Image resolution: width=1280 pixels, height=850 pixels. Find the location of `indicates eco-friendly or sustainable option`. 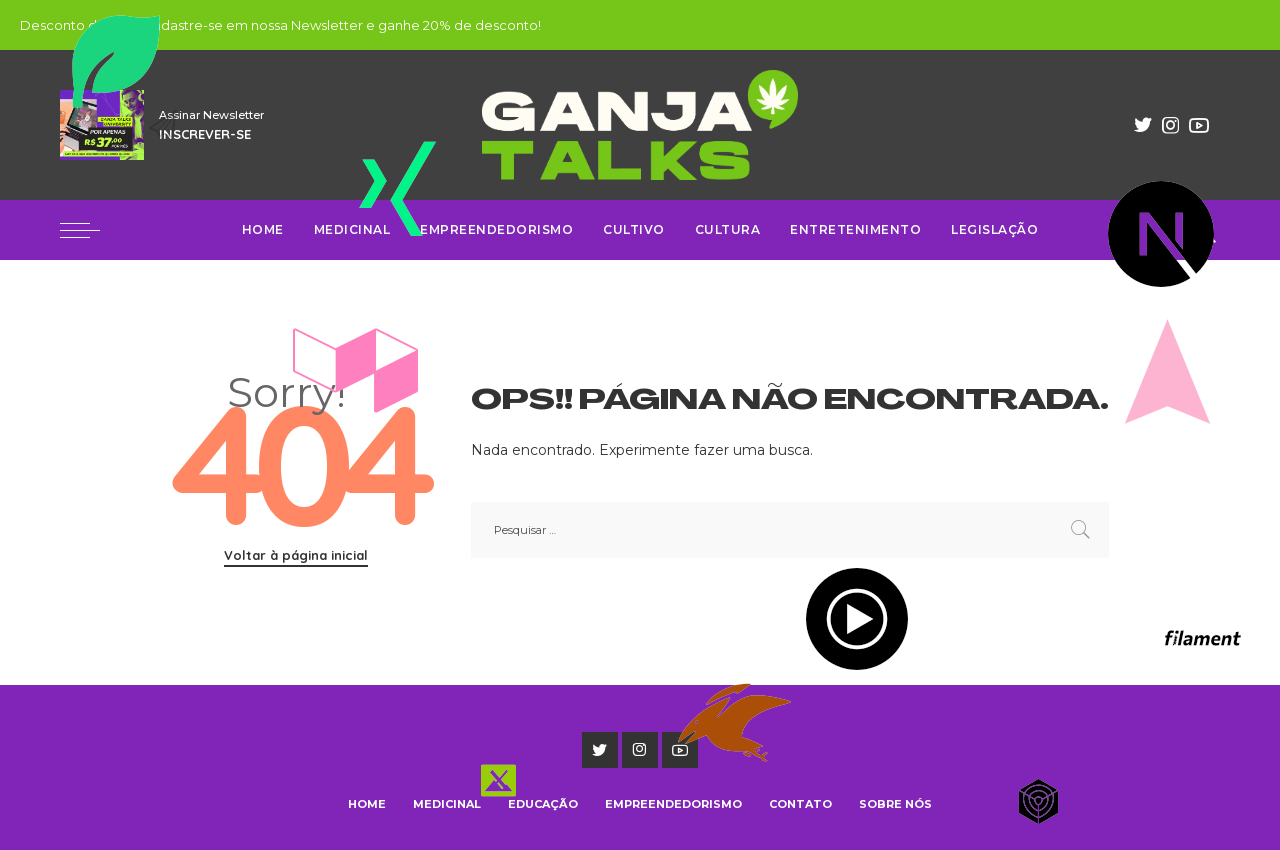

indicates eco-friendly or sustainable option is located at coordinates (116, 59).